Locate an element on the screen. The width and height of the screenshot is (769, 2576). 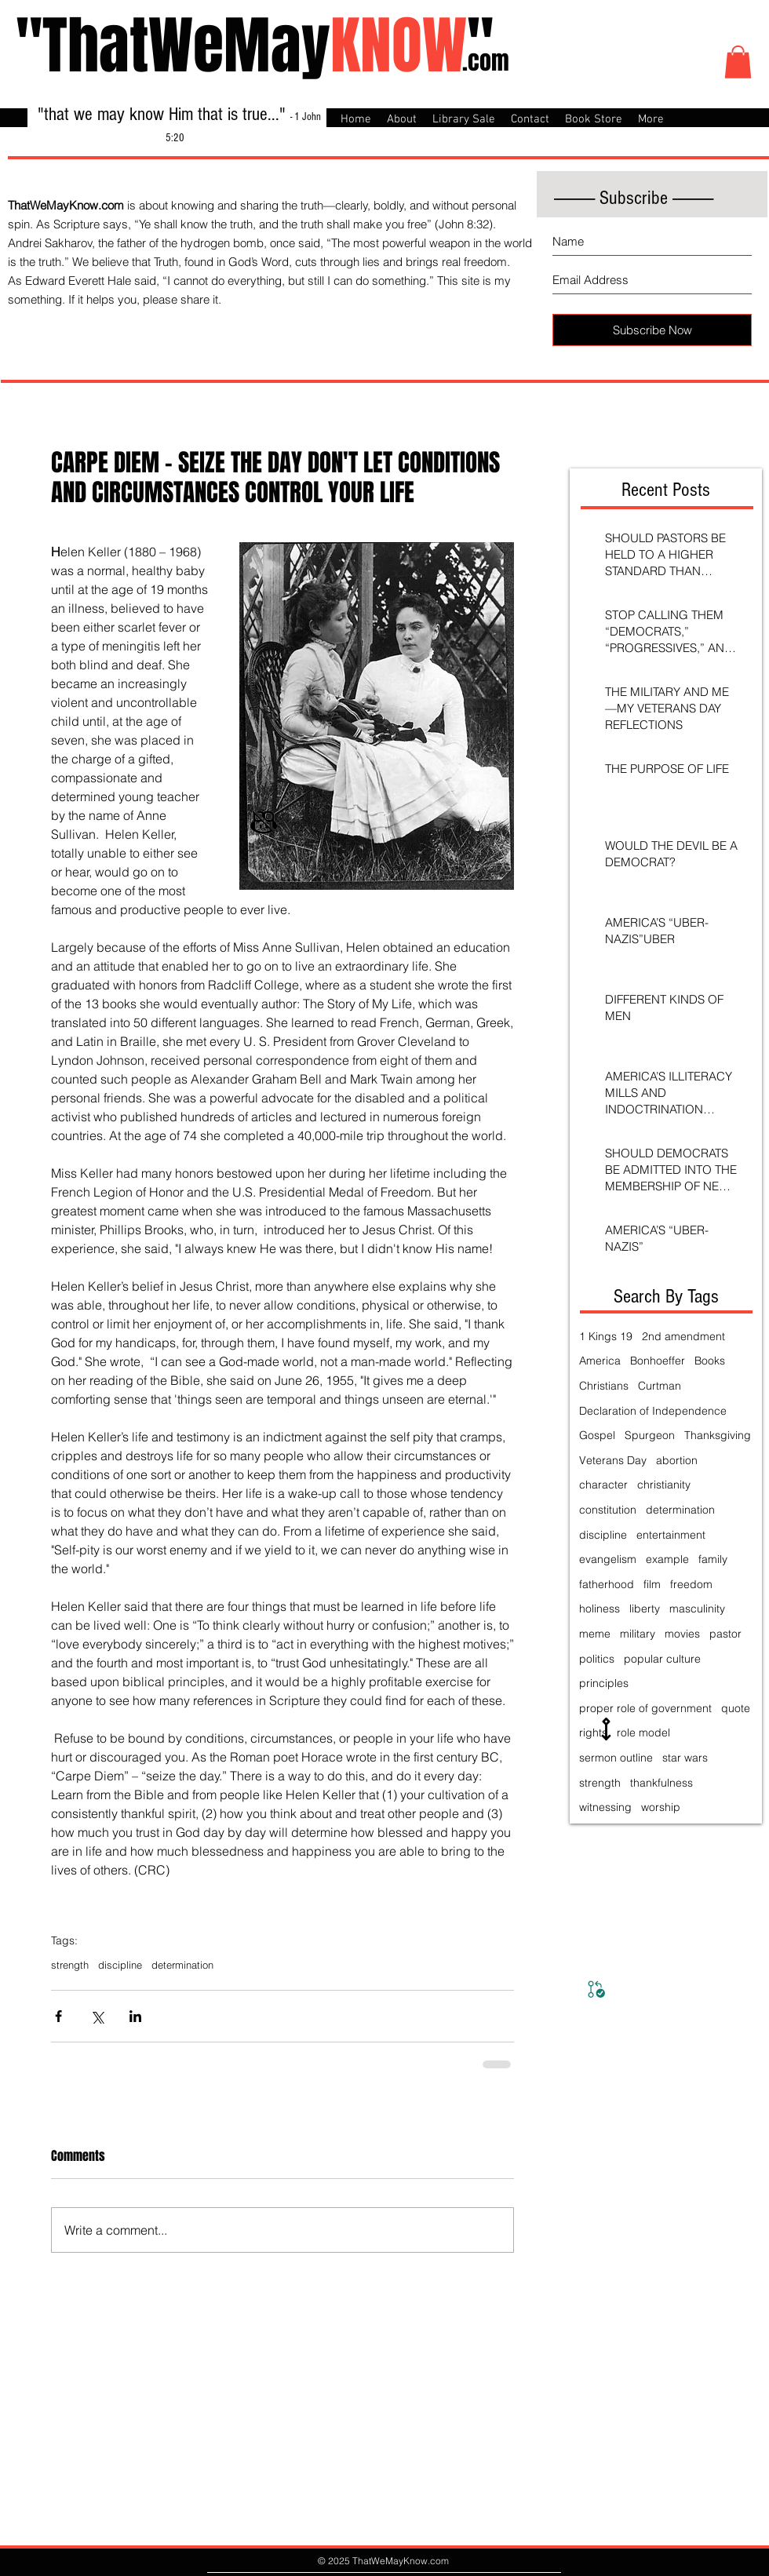
move item down in a list or sequence is located at coordinates (606, 1729).